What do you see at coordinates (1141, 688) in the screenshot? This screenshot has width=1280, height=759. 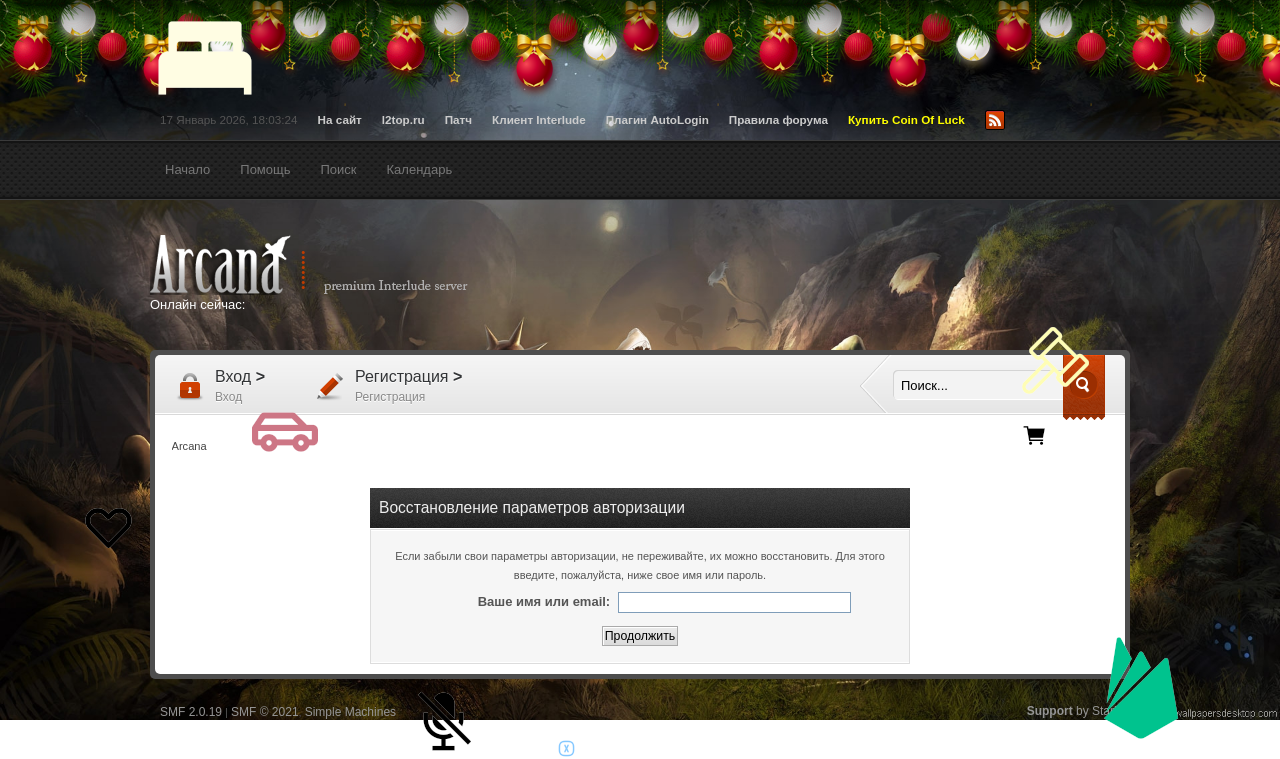 I see `firebase platform logo` at bounding box center [1141, 688].